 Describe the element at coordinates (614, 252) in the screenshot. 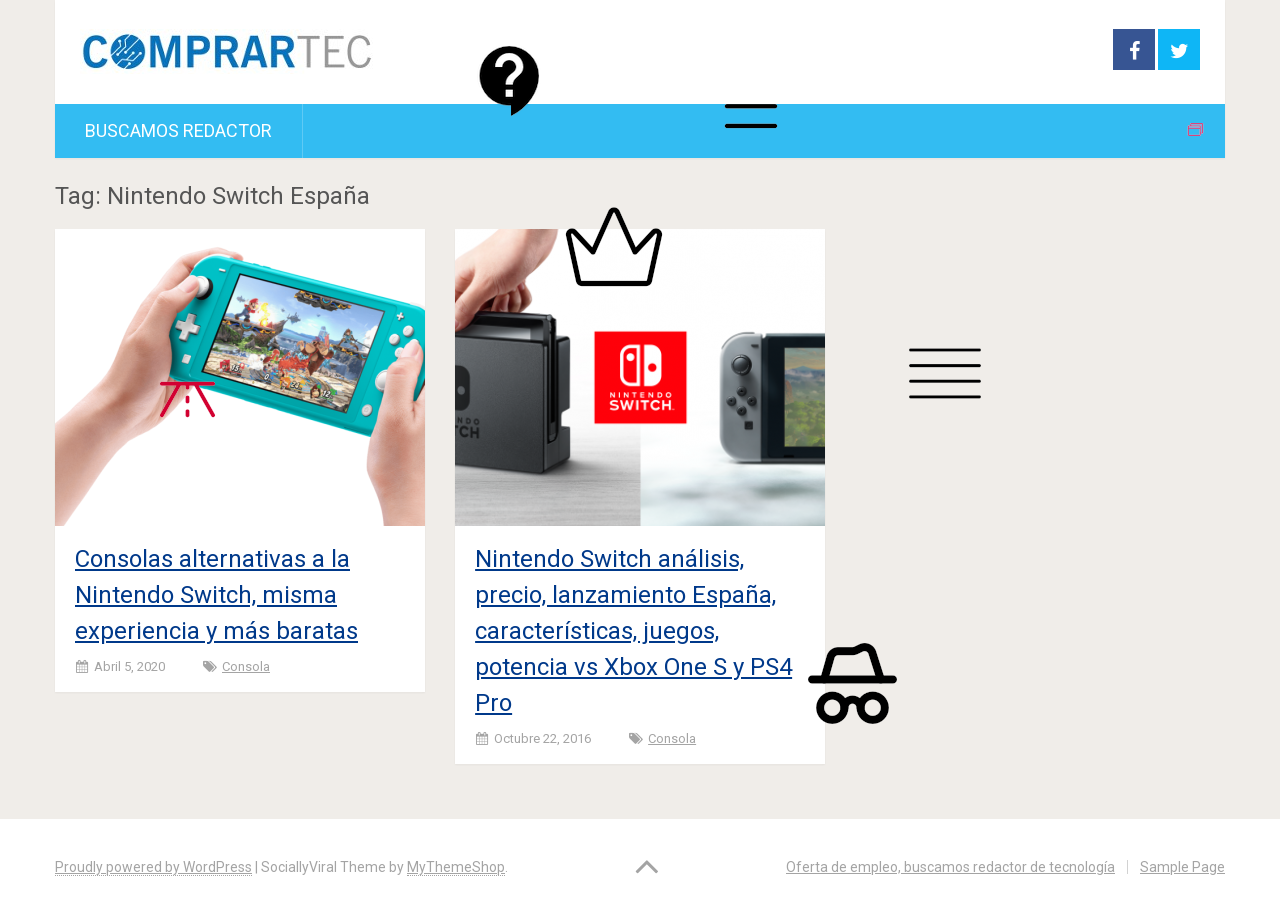

I see `indicates premium or VIP status` at that location.